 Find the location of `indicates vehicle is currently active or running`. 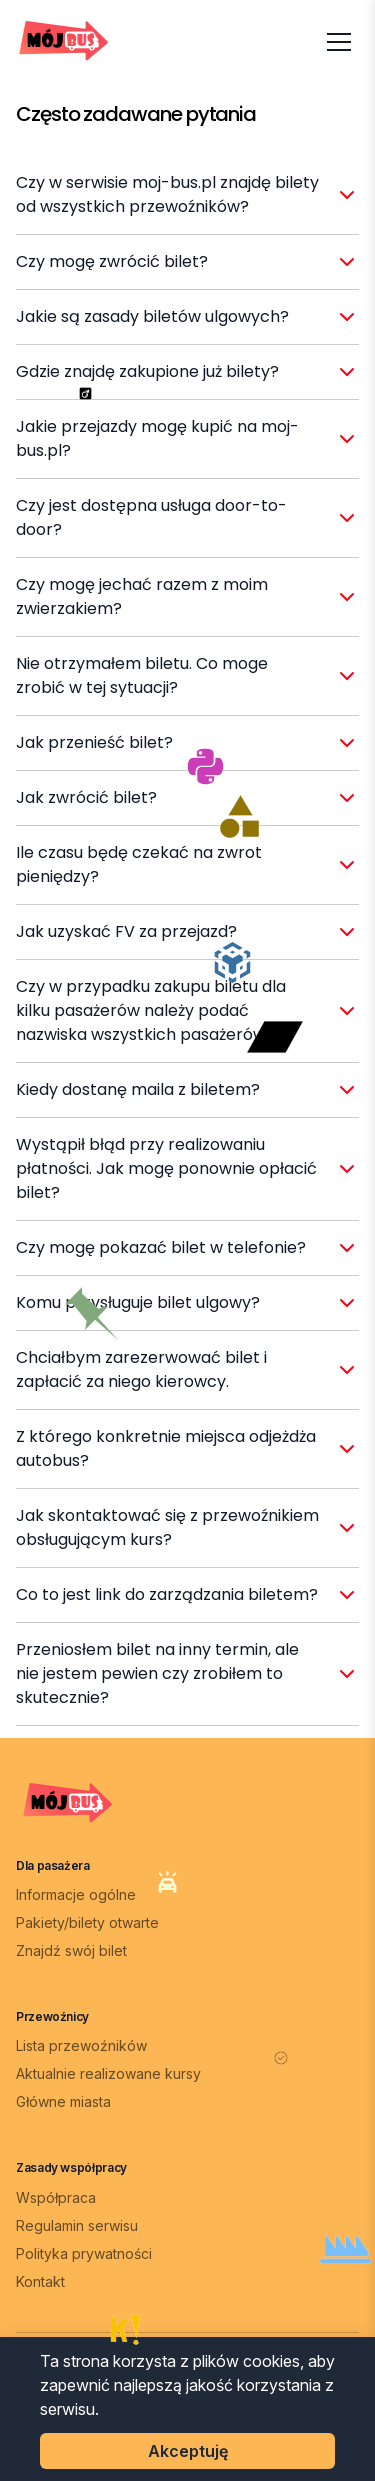

indicates vehicle is currently active or running is located at coordinates (167, 1882).